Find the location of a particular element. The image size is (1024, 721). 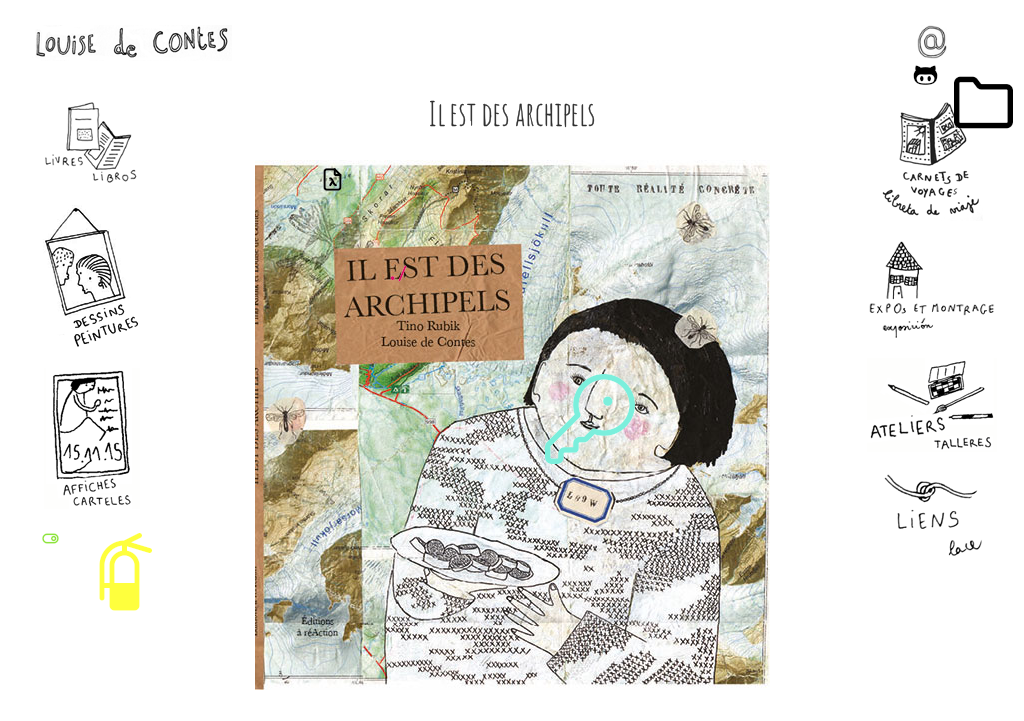

open folder or directory is located at coordinates (983, 102).